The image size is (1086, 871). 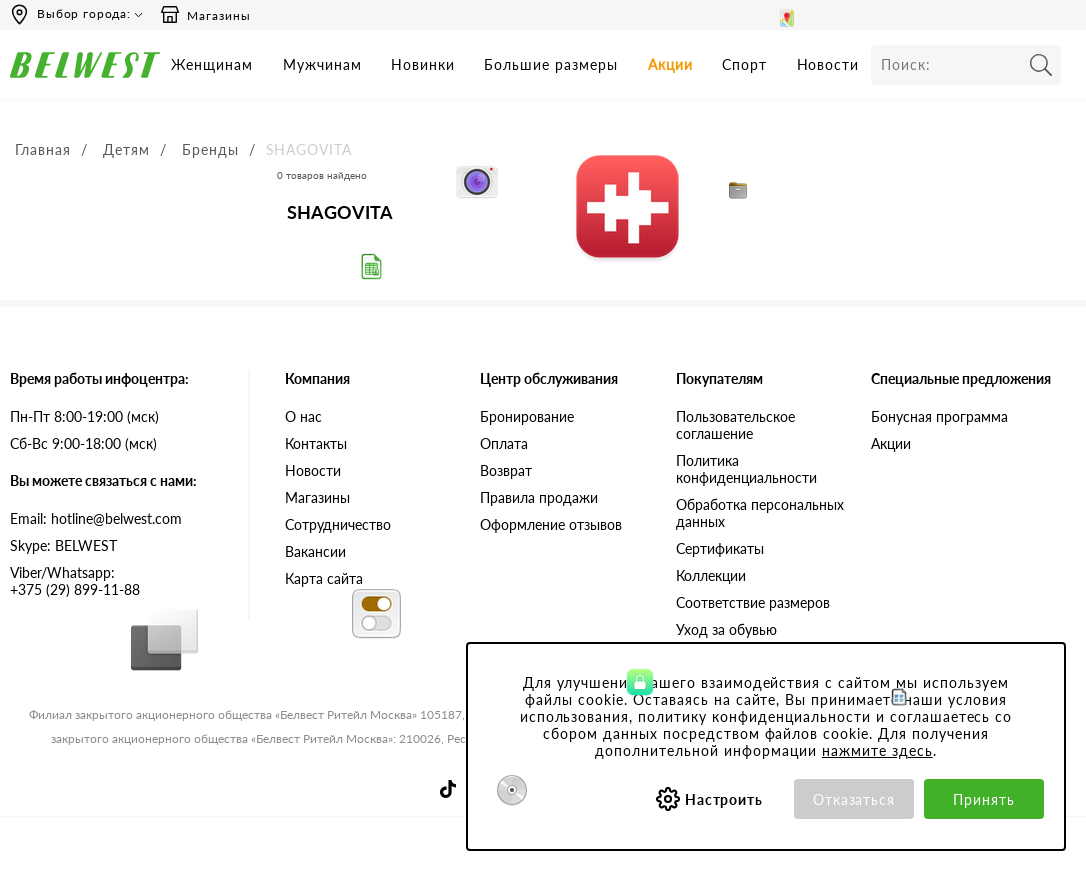 I want to click on open tenacity audio editor, so click(x=627, y=206).